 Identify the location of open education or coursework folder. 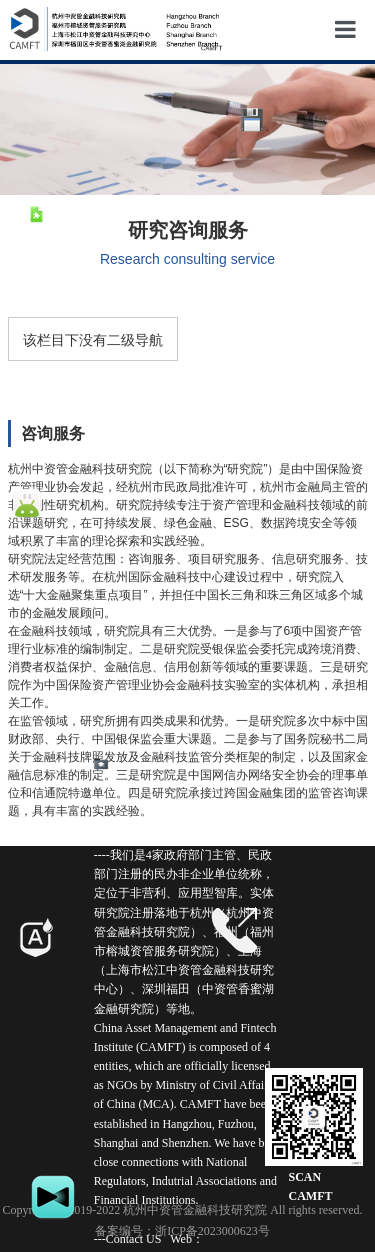
(101, 764).